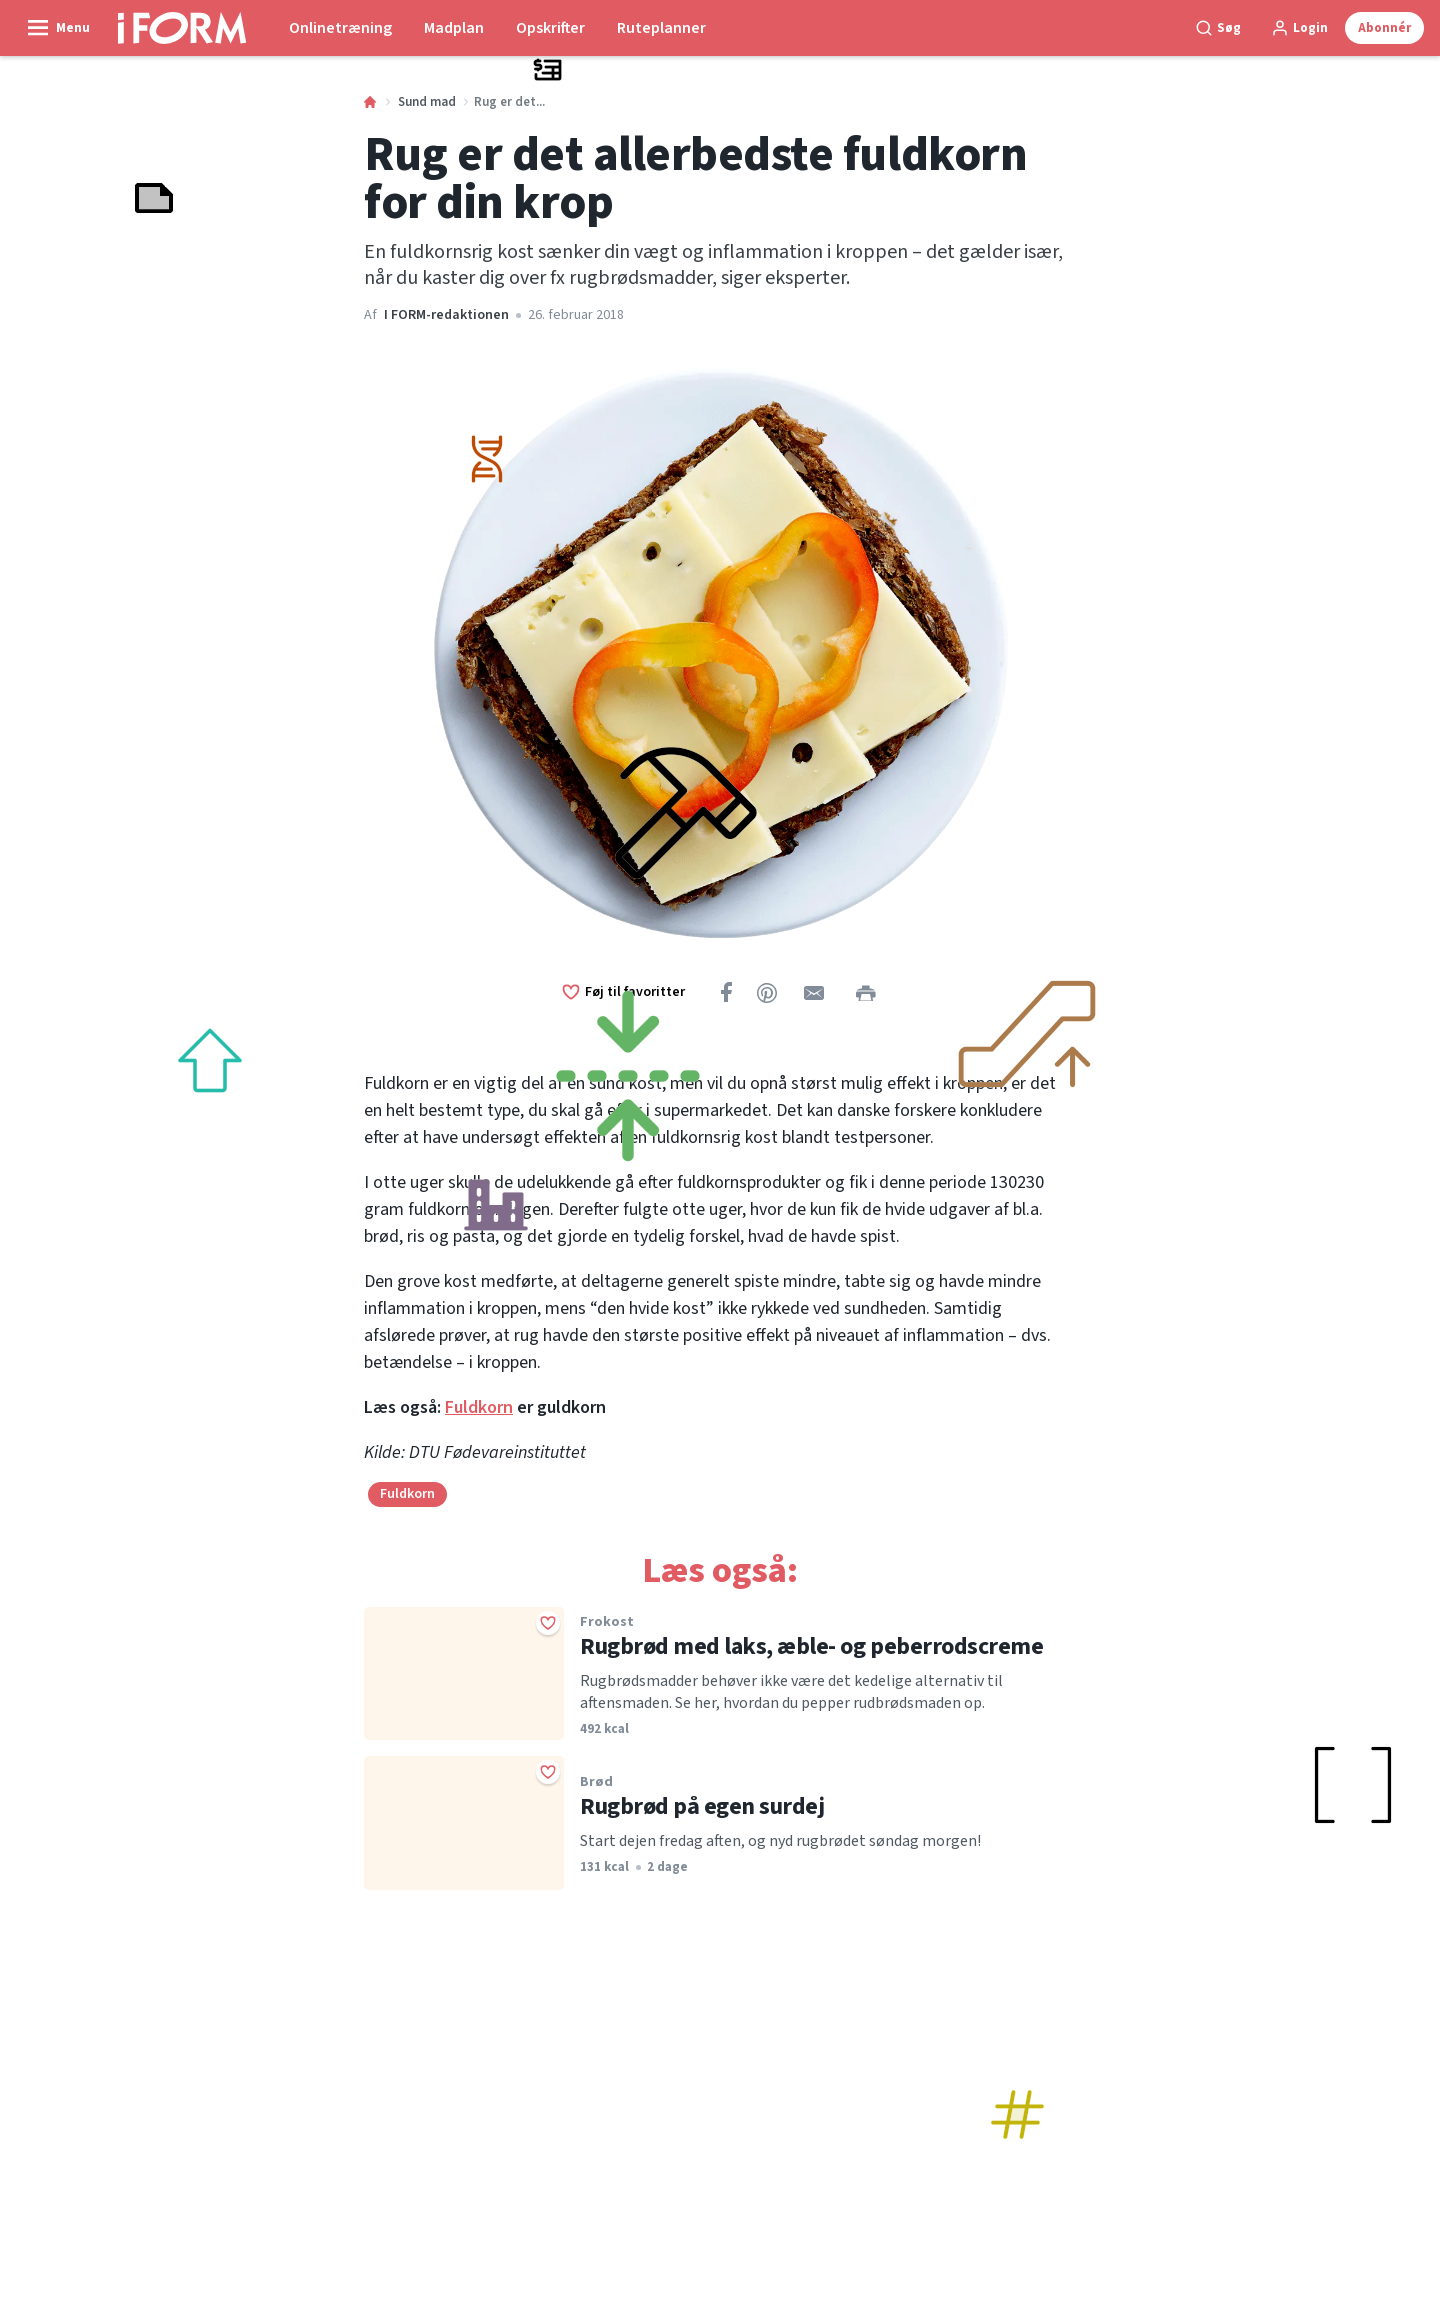  I want to click on view invoice or billing details, so click(548, 70).